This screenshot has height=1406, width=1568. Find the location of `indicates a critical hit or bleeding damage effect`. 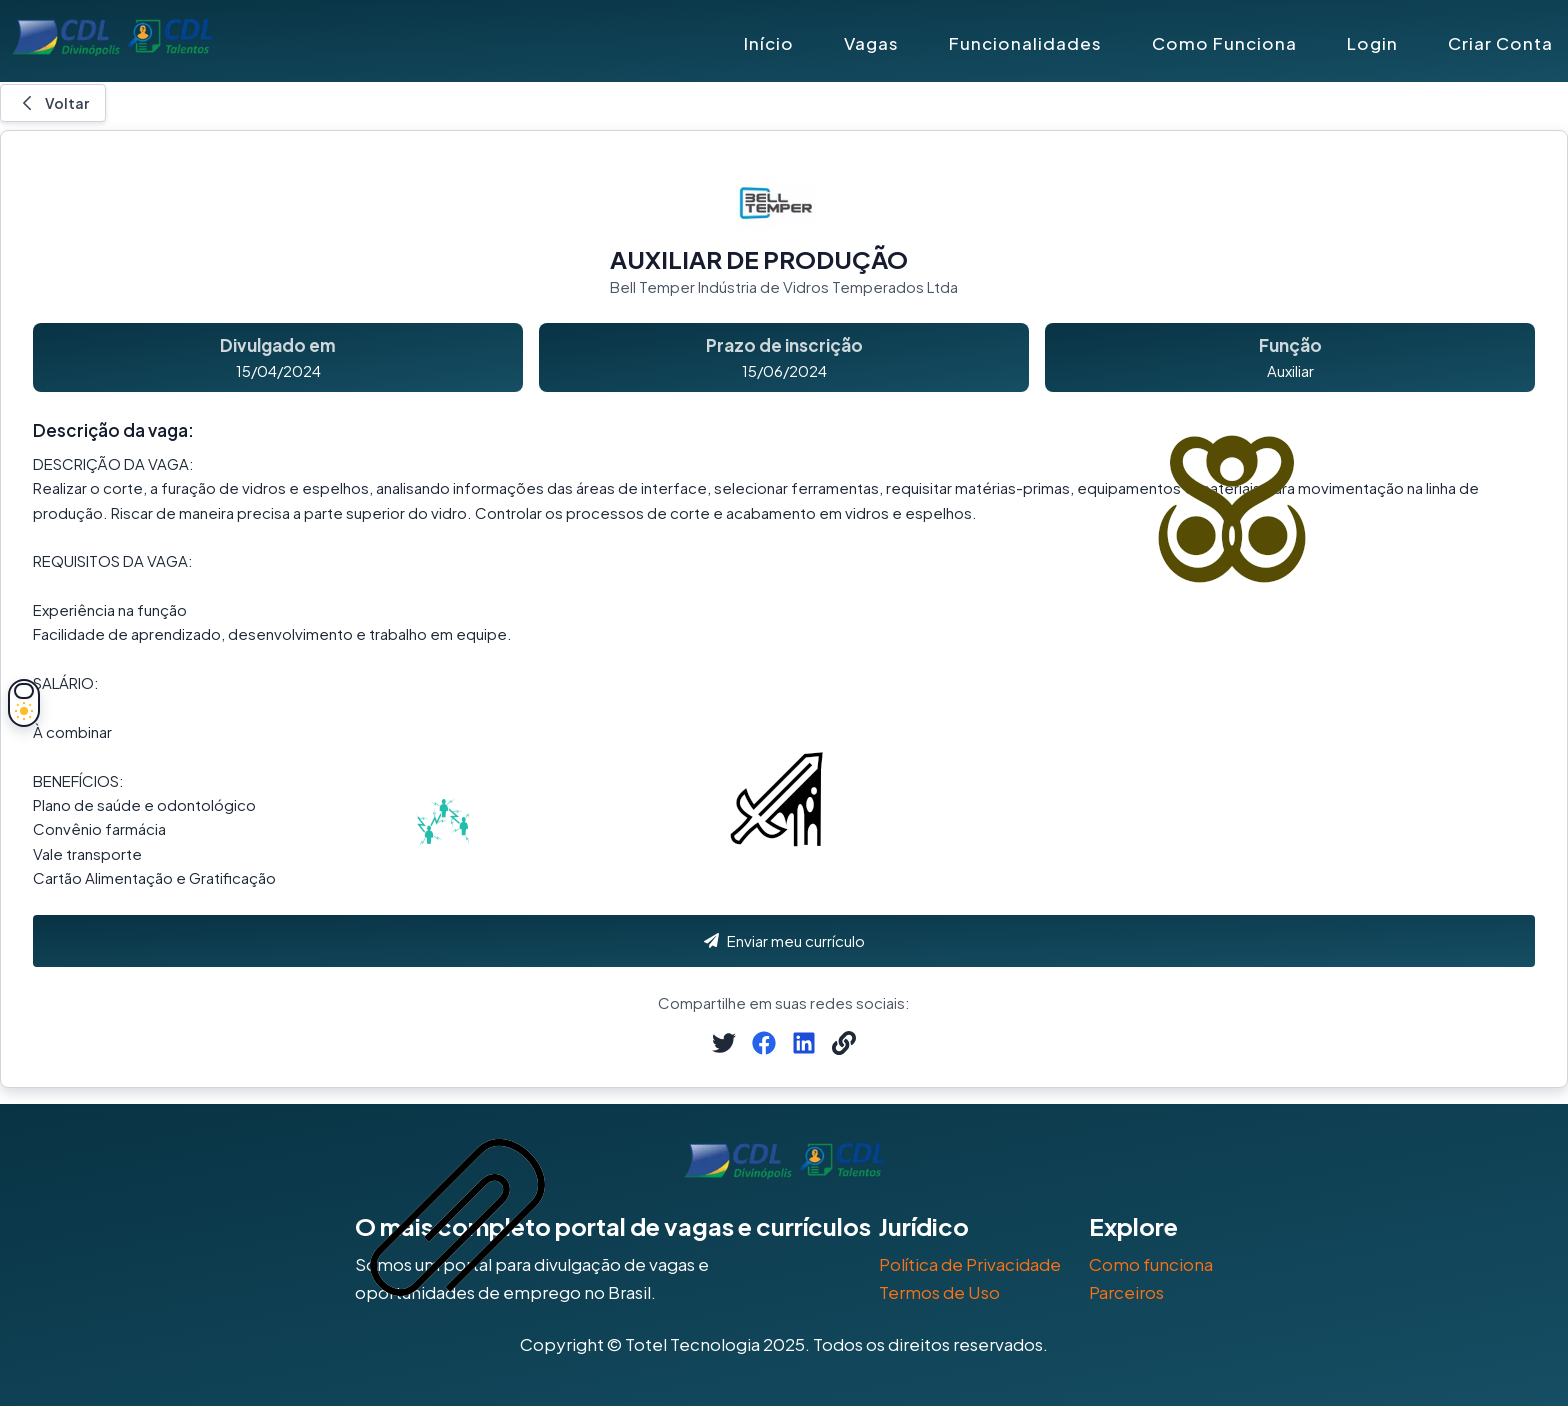

indicates a critical hit or bleeding damage effect is located at coordinates (776, 798).